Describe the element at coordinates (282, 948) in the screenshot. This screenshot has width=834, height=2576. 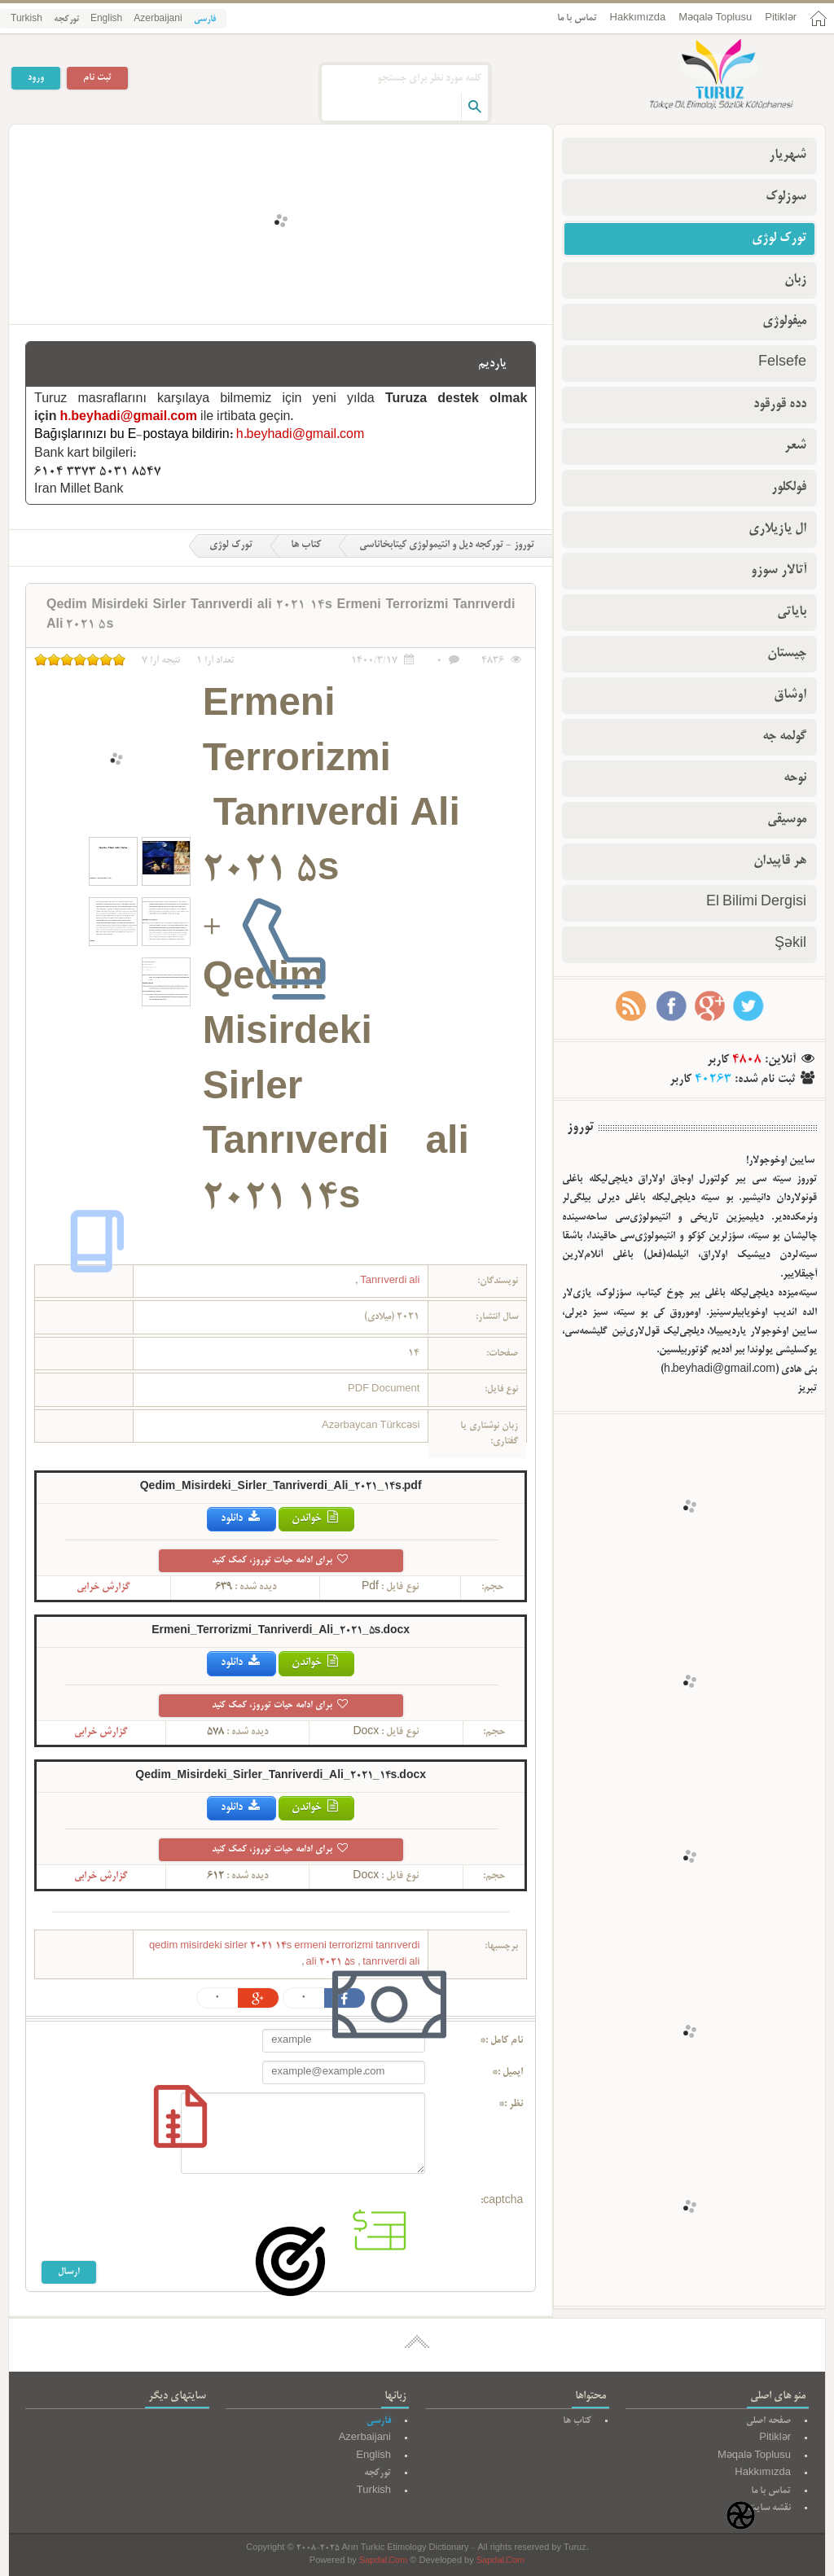
I see `select or reserve a seat` at that location.